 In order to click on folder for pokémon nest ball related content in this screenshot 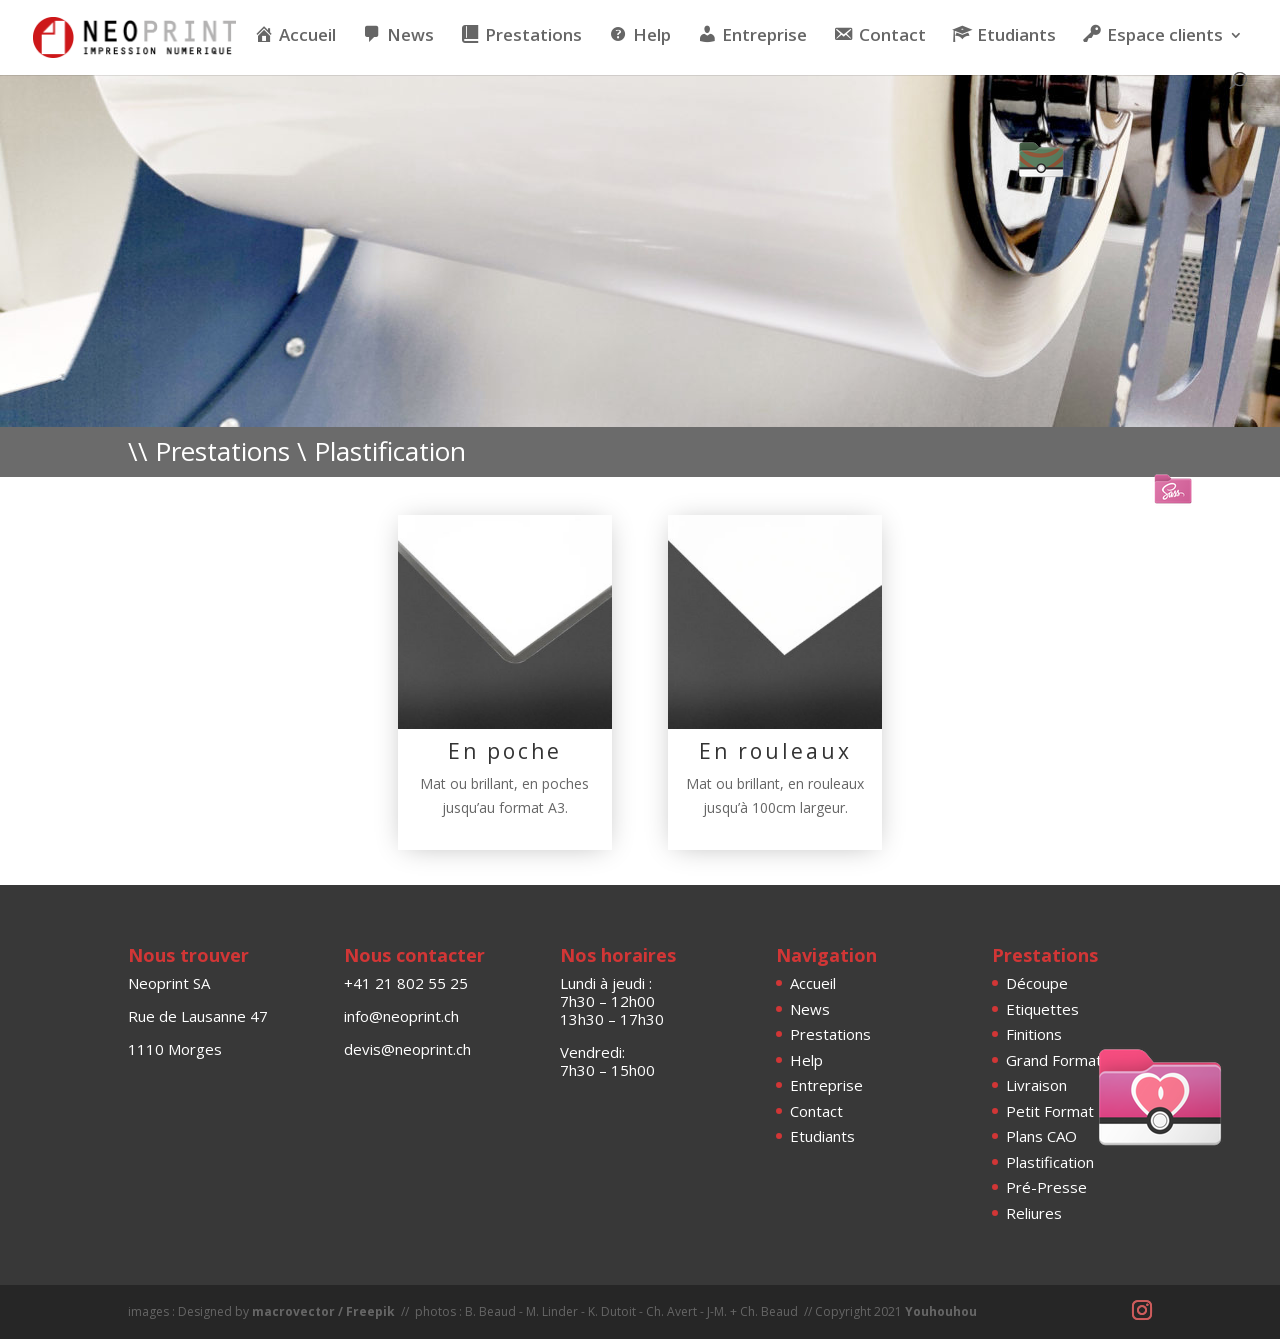, I will do `click(1041, 161)`.